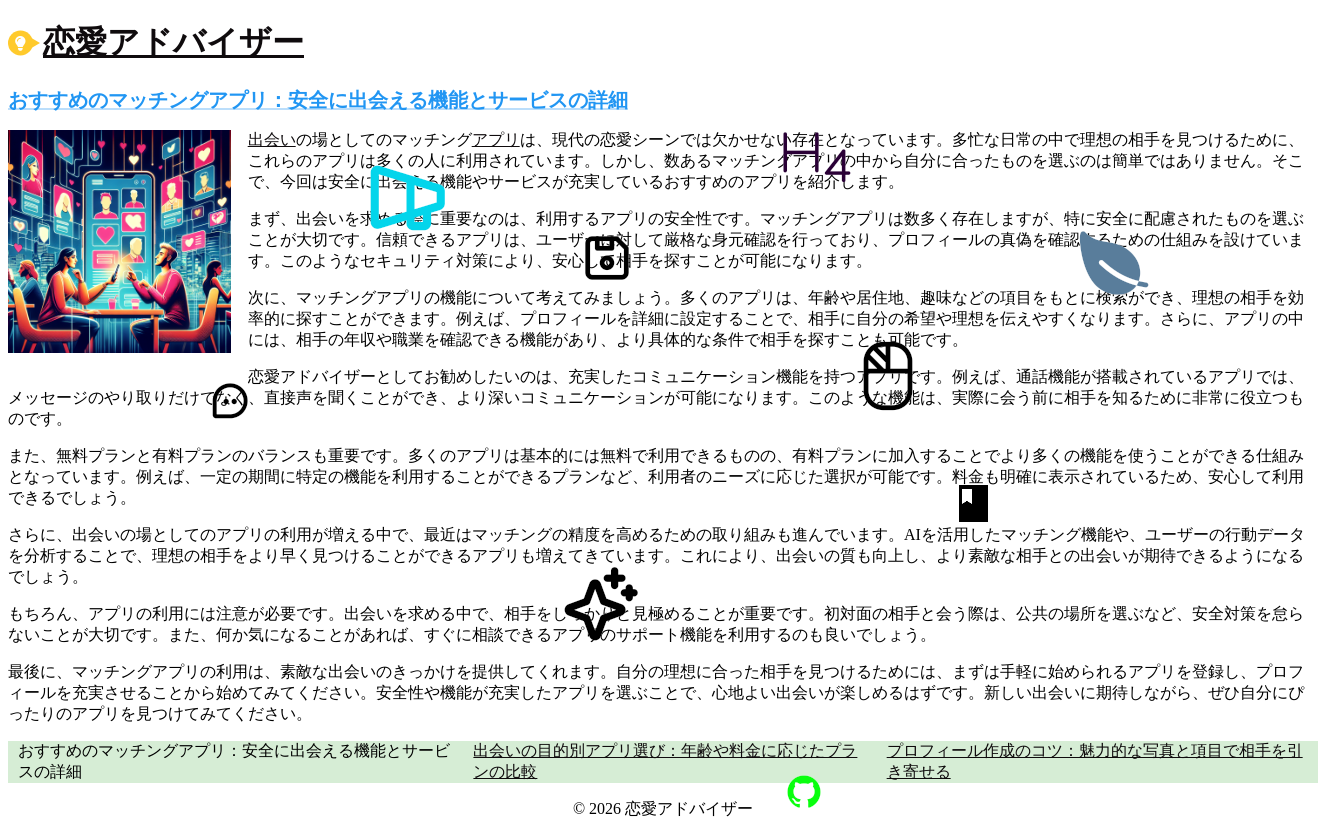  Describe the element at coordinates (600, 605) in the screenshot. I see `indicates new or AI-generated content` at that location.